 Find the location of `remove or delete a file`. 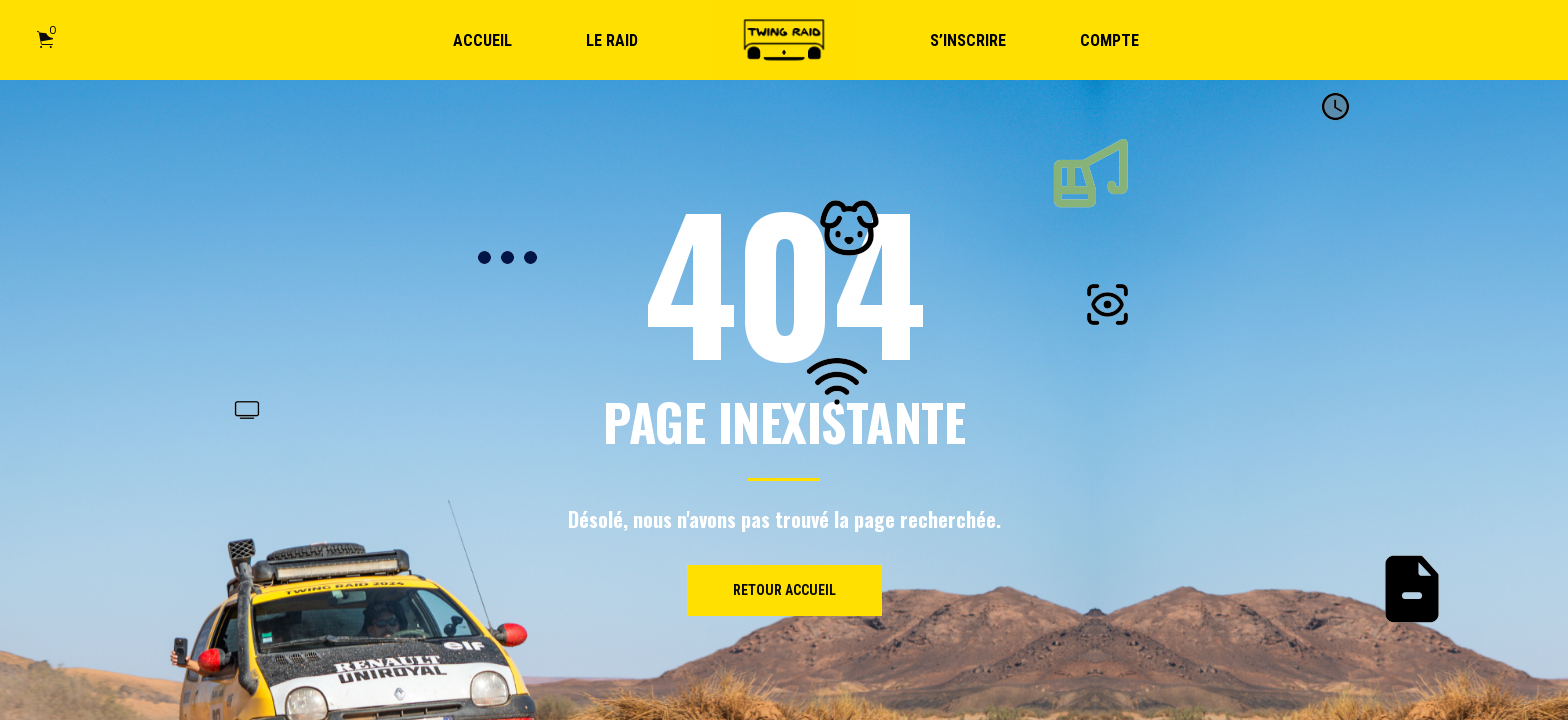

remove or delete a file is located at coordinates (1412, 589).